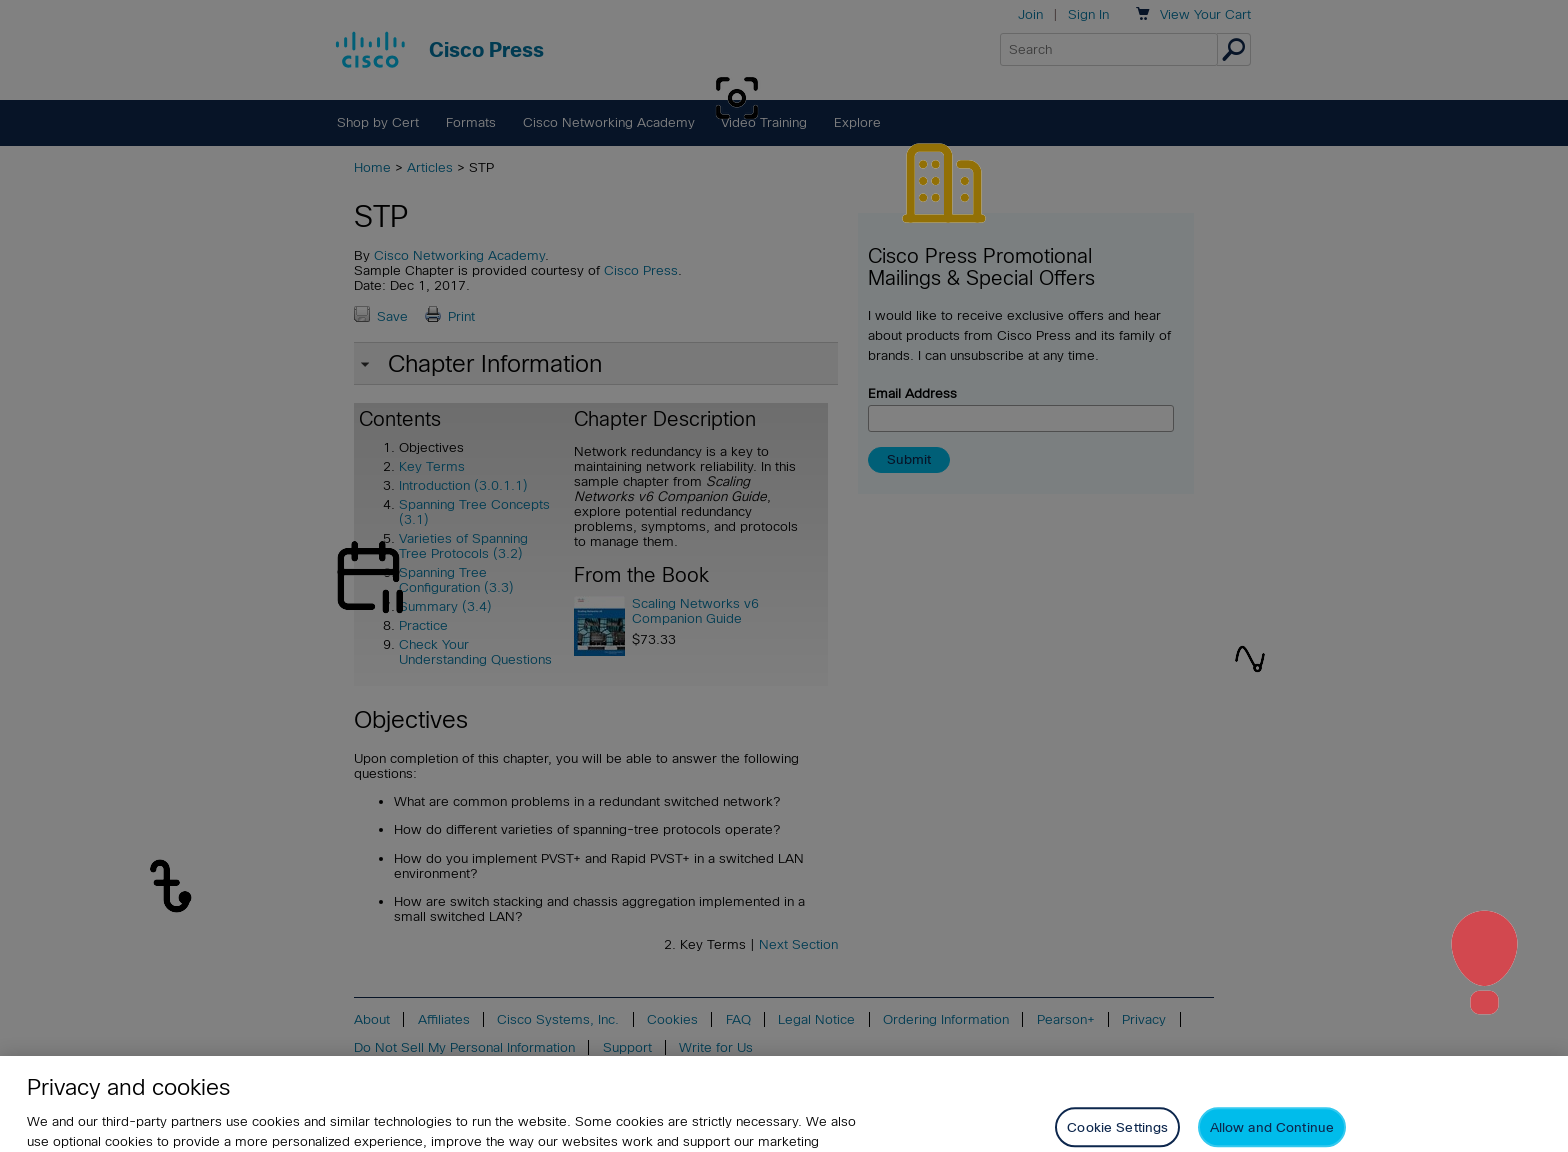  Describe the element at coordinates (368, 575) in the screenshot. I see `pause a scheduled event` at that location.